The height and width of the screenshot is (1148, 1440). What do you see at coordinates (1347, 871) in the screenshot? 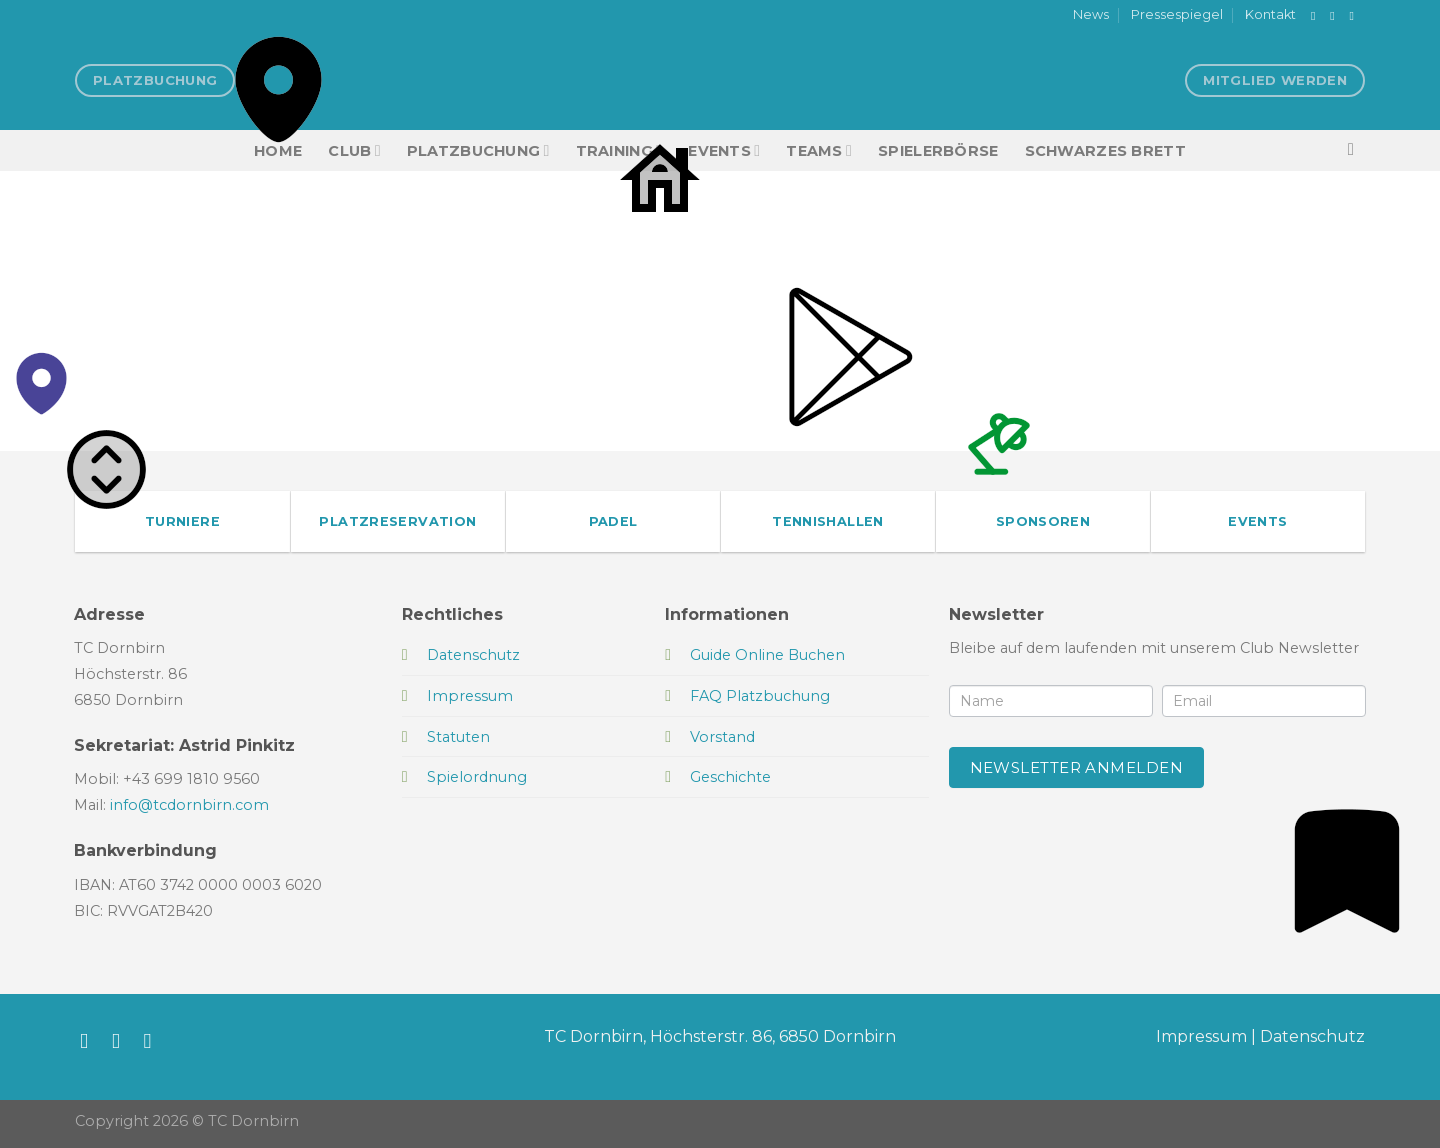
I see `save this item to your bookmarks` at bounding box center [1347, 871].